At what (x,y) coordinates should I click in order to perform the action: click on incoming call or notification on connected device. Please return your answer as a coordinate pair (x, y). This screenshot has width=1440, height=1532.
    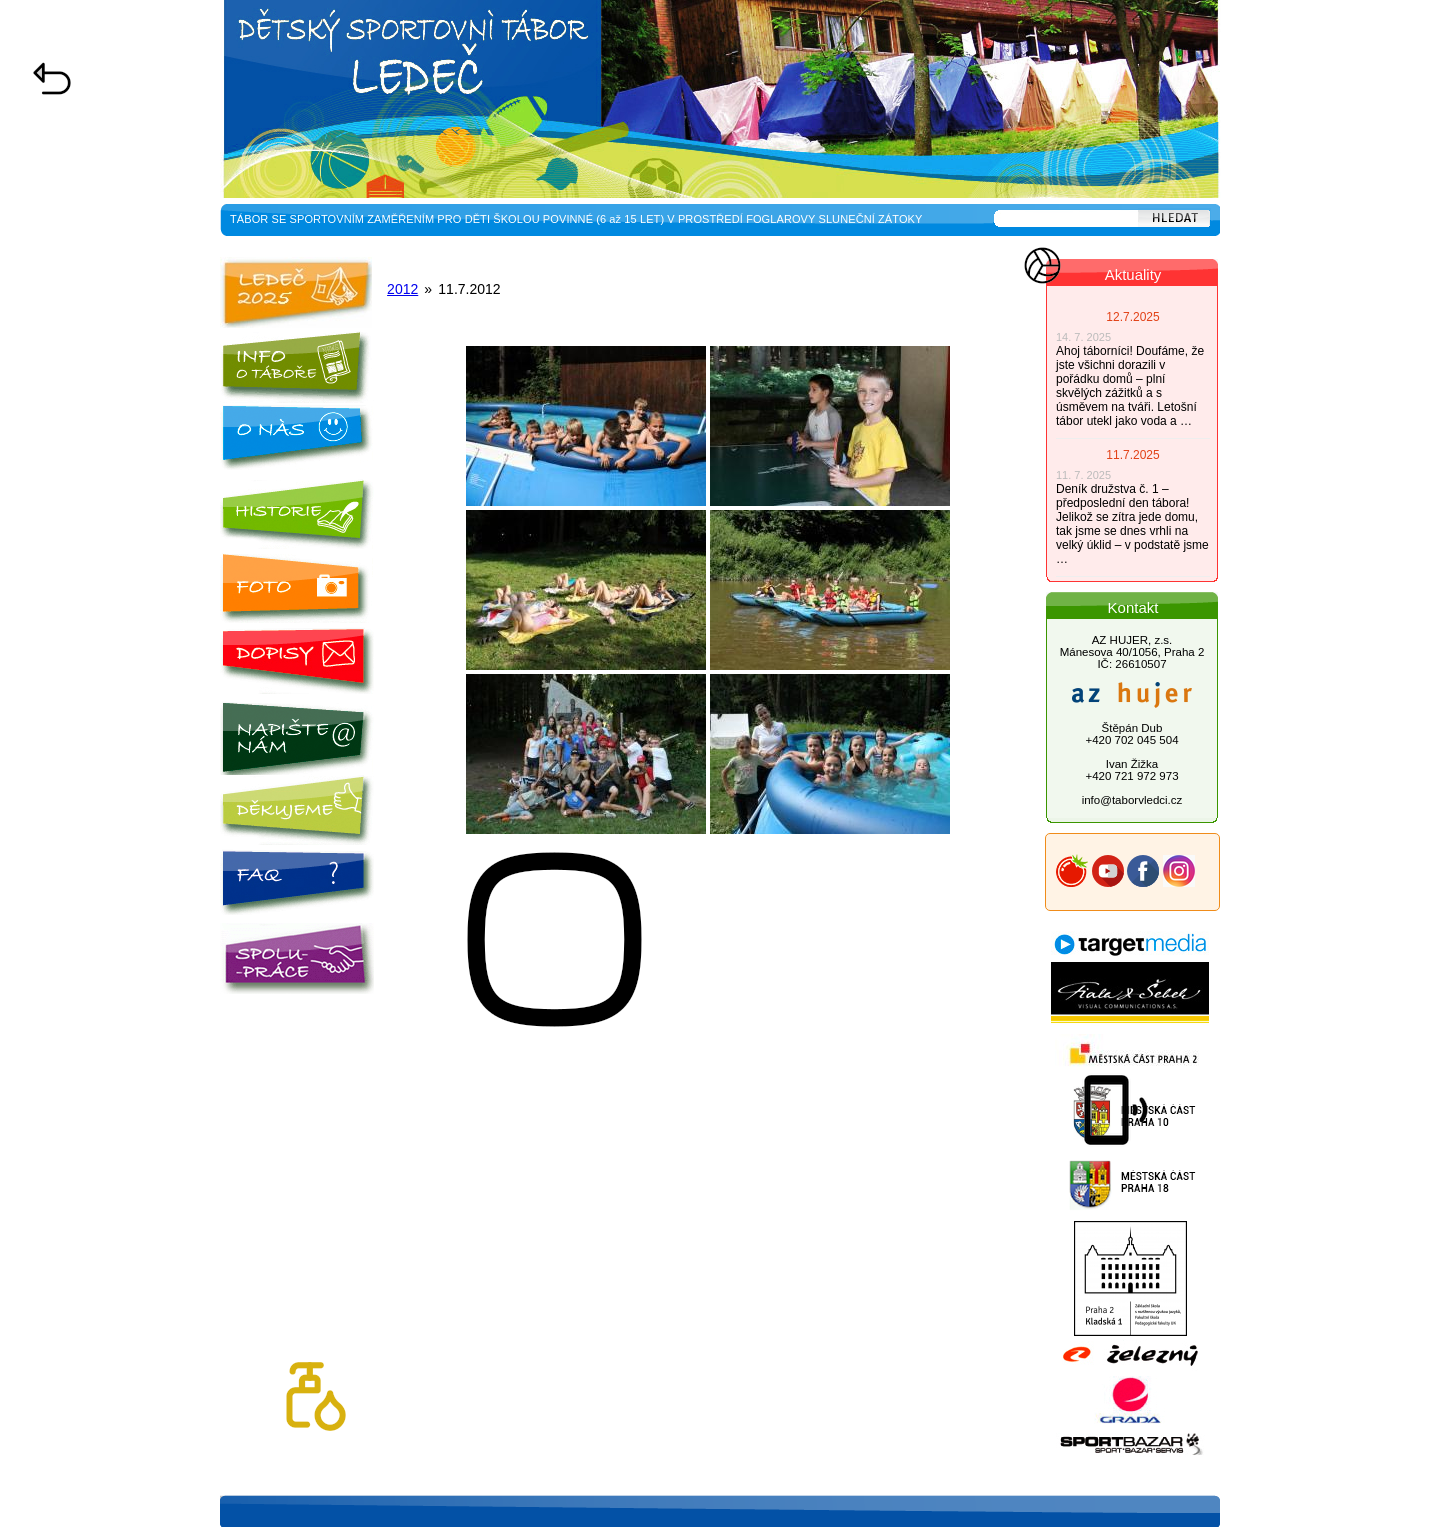
    Looking at the image, I should click on (1116, 1110).